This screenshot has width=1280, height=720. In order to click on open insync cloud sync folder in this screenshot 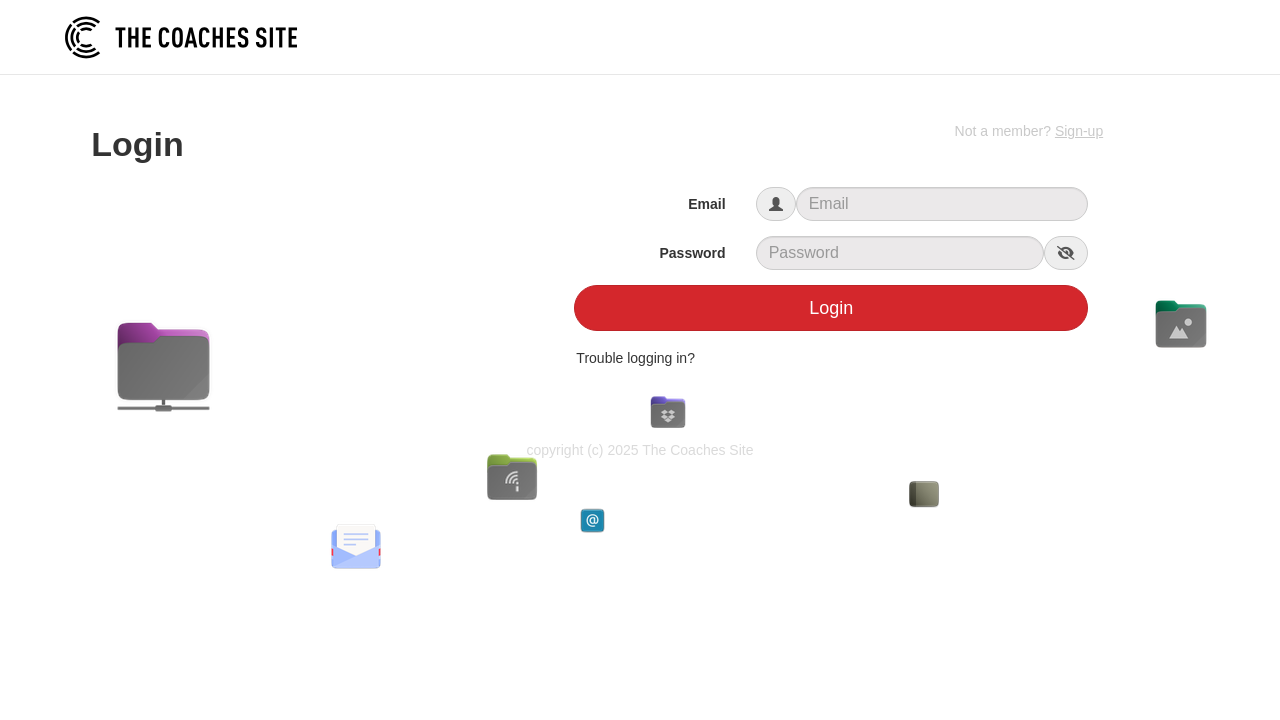, I will do `click(512, 477)`.